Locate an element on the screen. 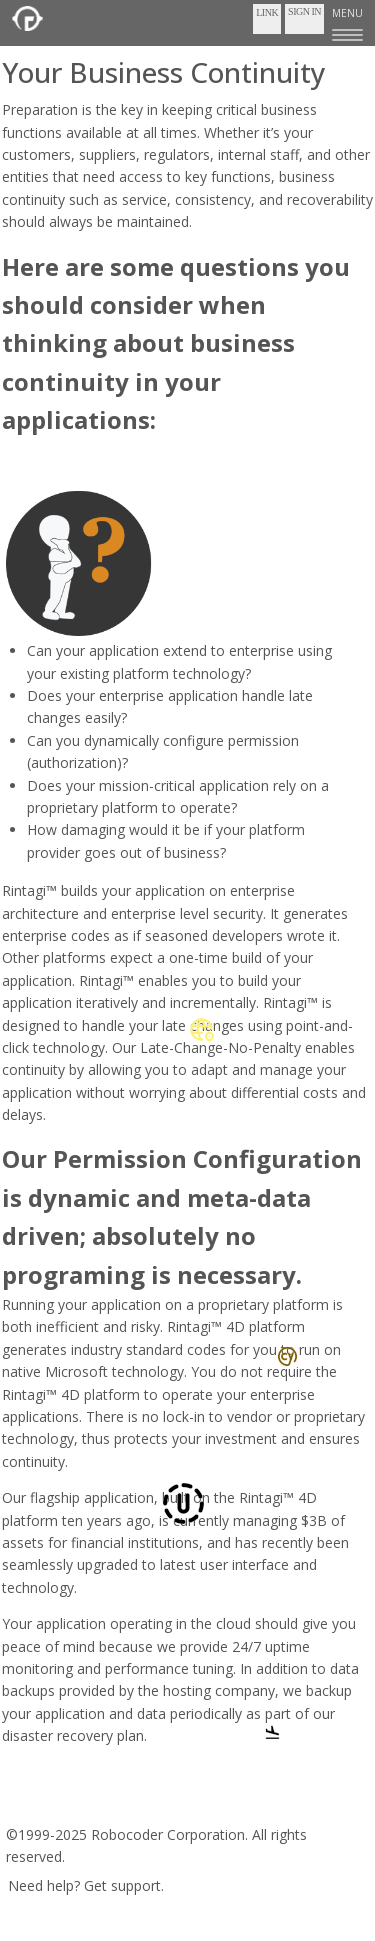 This screenshot has width=375, height=1941. cypress testing framework logo is located at coordinates (287, 1356).